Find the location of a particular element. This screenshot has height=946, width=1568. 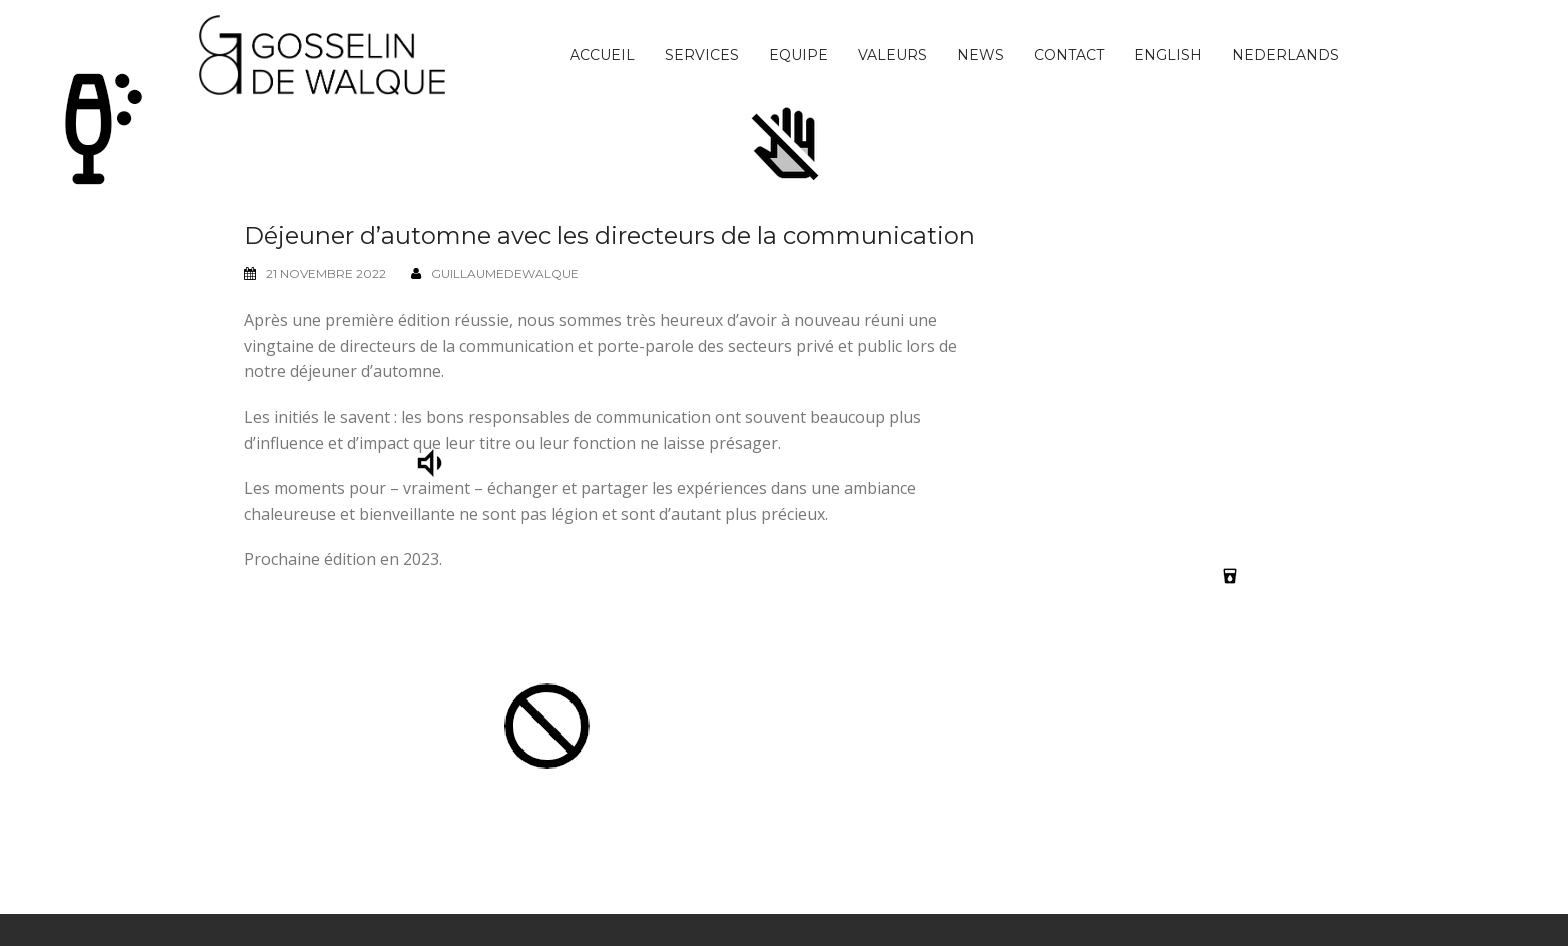

find nearby drink or beverage locations is located at coordinates (1230, 576).